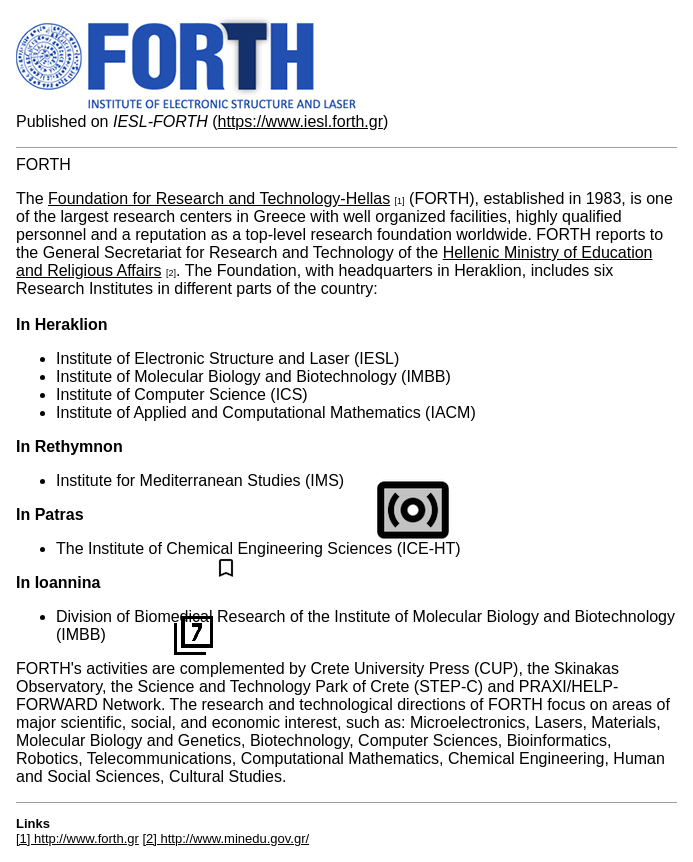 The height and width of the screenshot is (862, 693). I want to click on enable surround sound audio output, so click(413, 510).